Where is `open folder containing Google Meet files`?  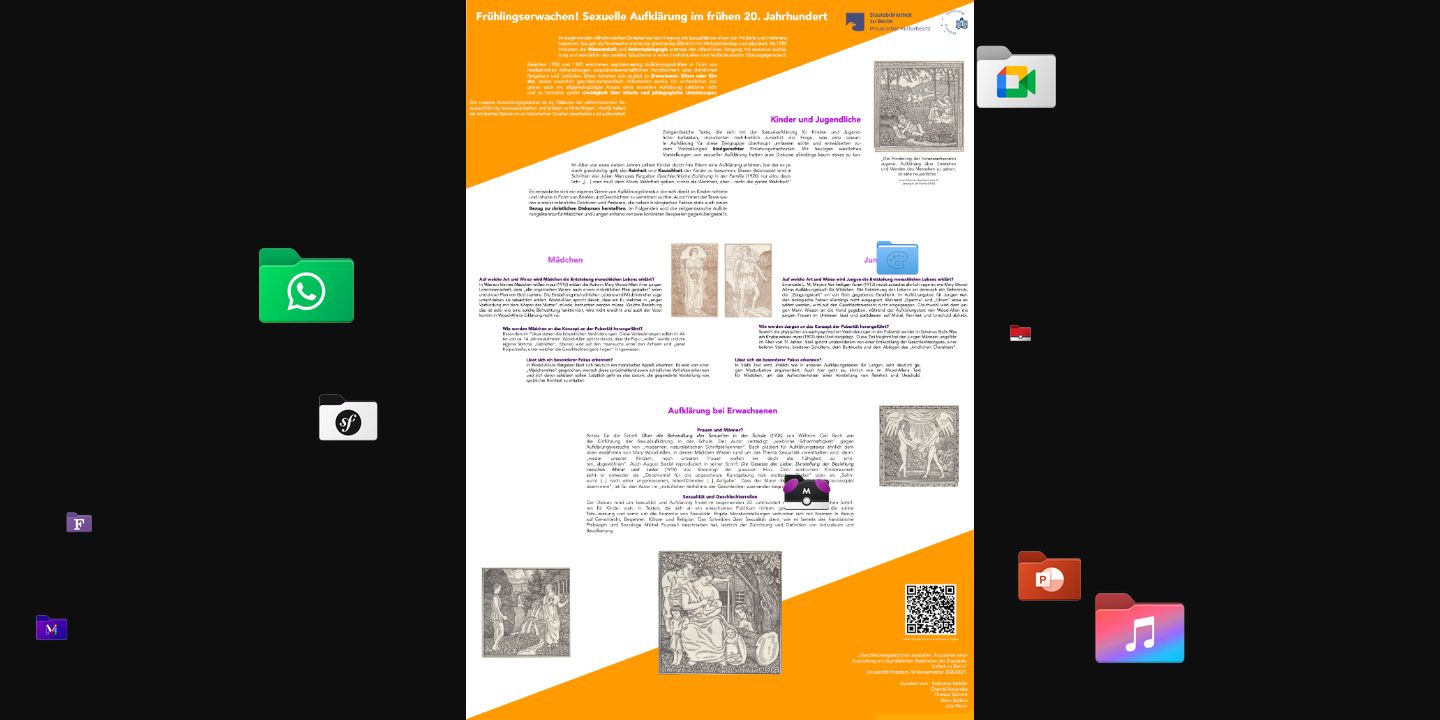
open folder containing Google Meet files is located at coordinates (1016, 79).